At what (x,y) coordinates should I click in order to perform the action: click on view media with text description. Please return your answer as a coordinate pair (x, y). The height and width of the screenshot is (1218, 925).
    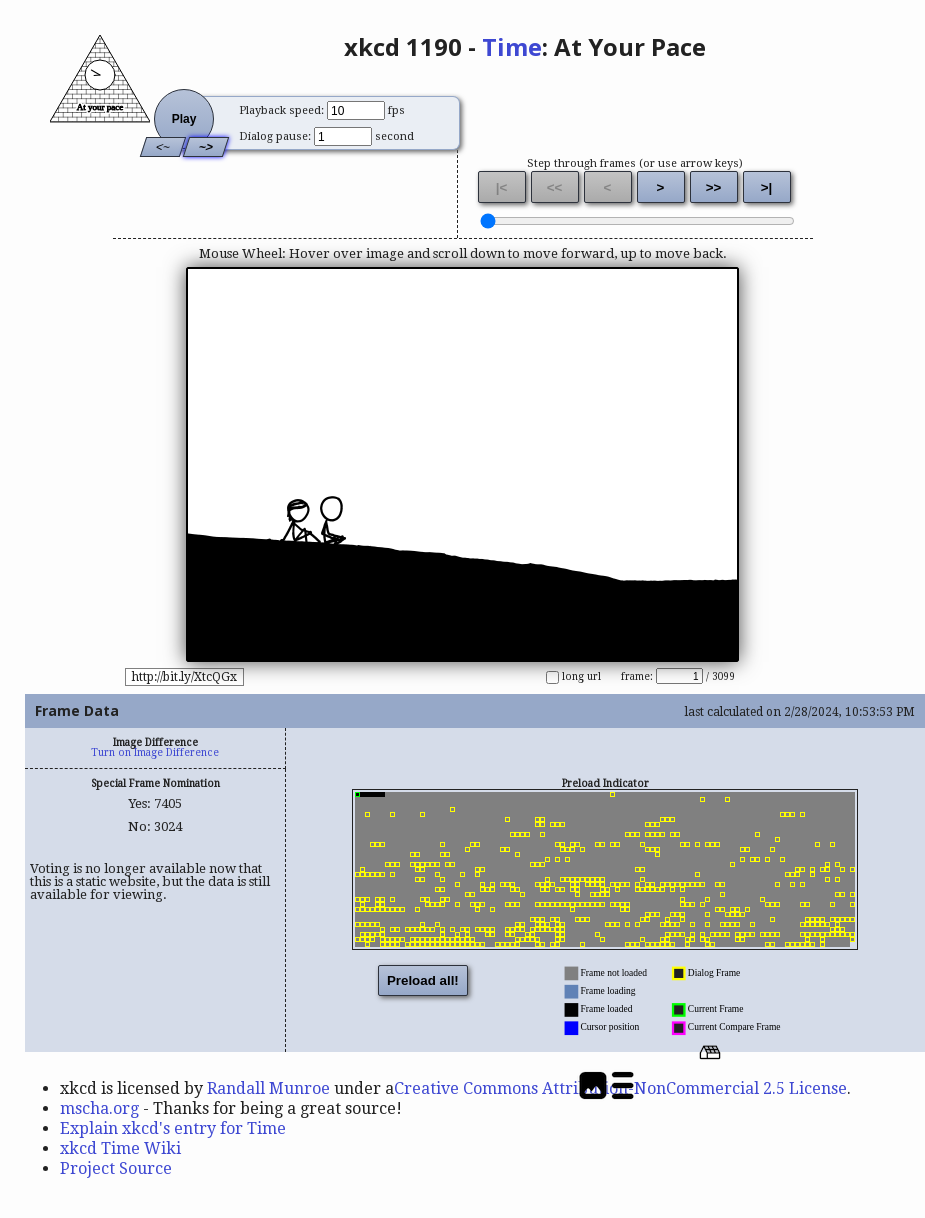
    Looking at the image, I should click on (606, 1085).